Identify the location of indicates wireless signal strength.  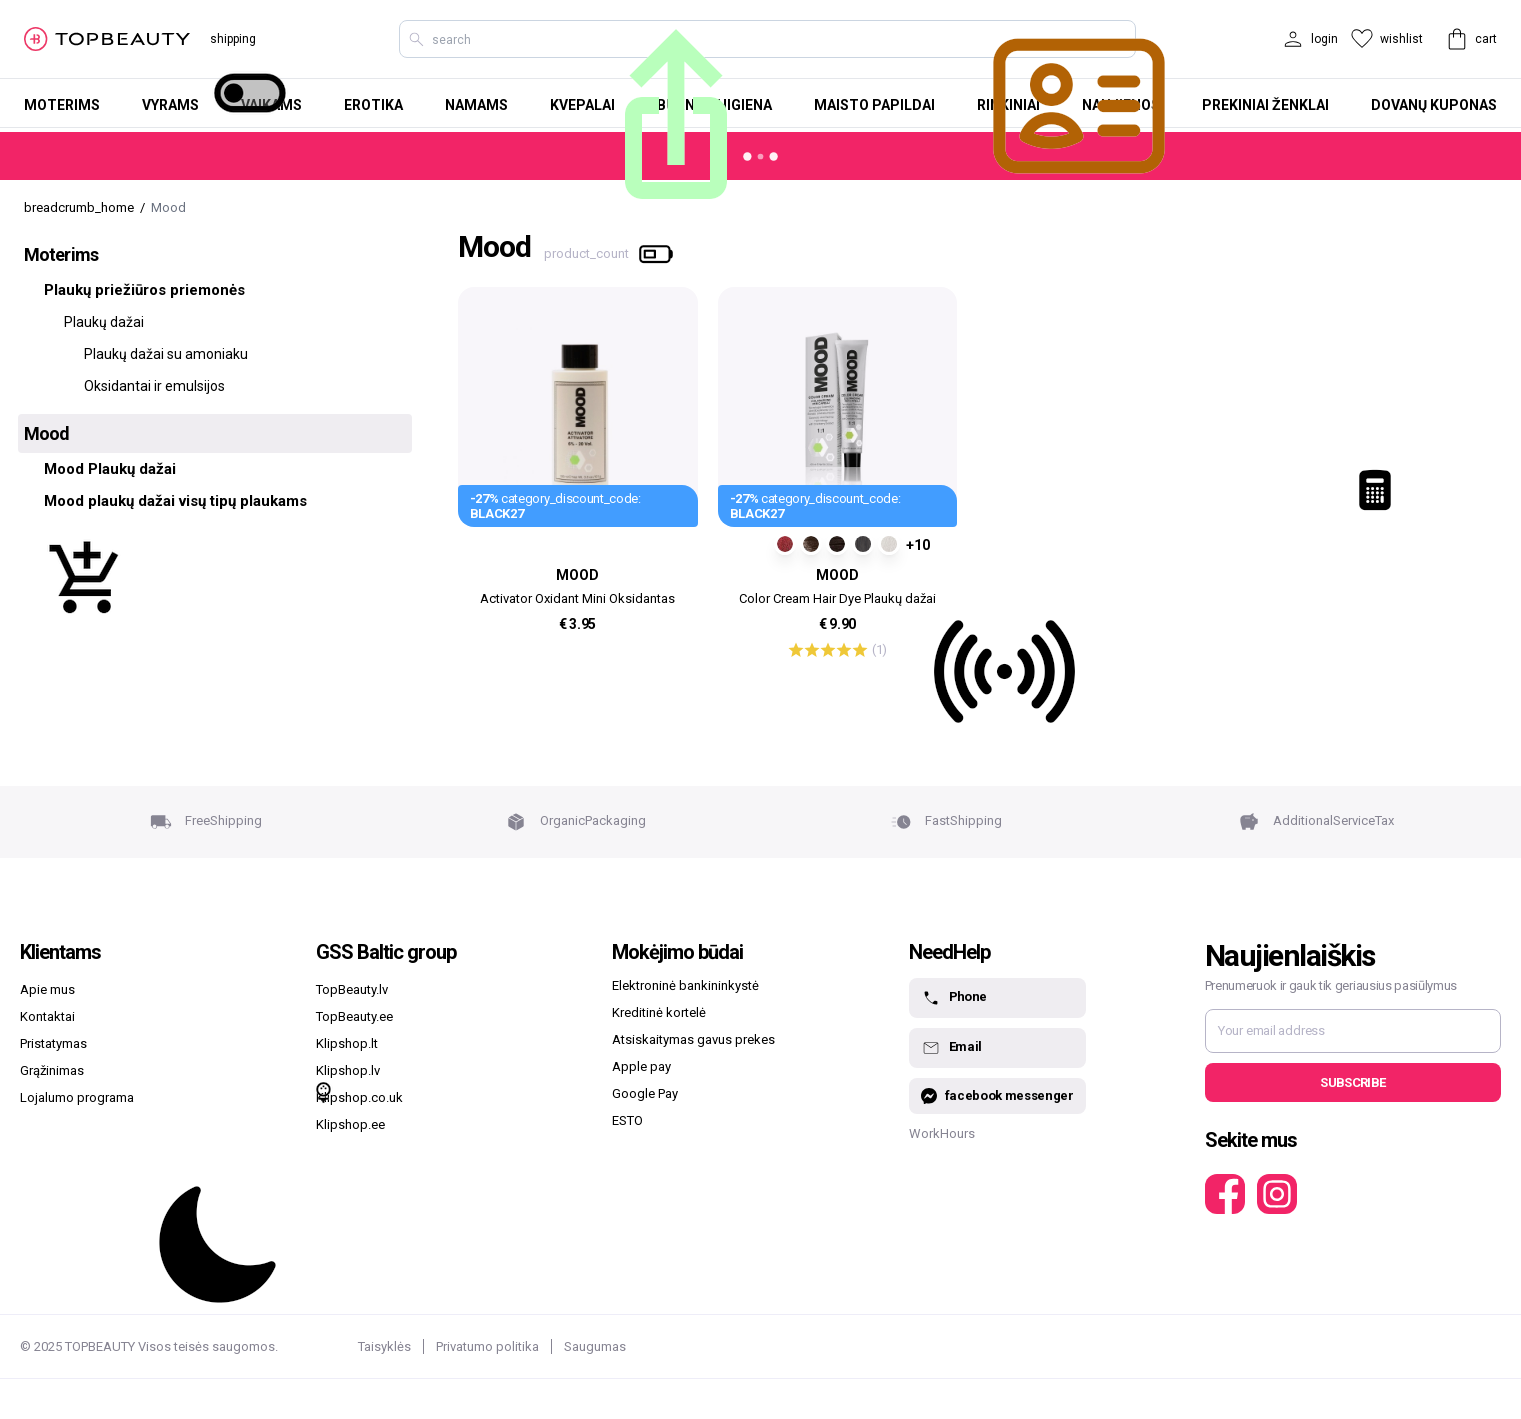
(1004, 671).